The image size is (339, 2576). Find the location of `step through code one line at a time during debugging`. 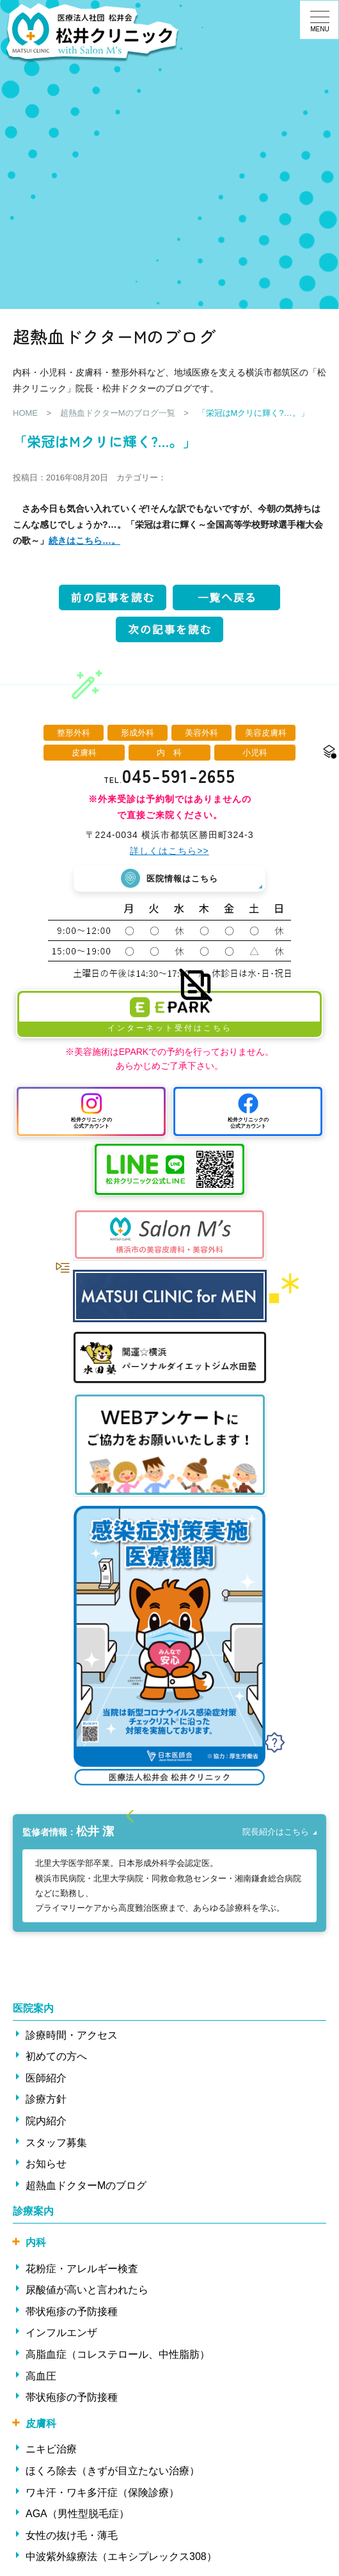

step through code one line at a time during debugging is located at coordinates (63, 1268).